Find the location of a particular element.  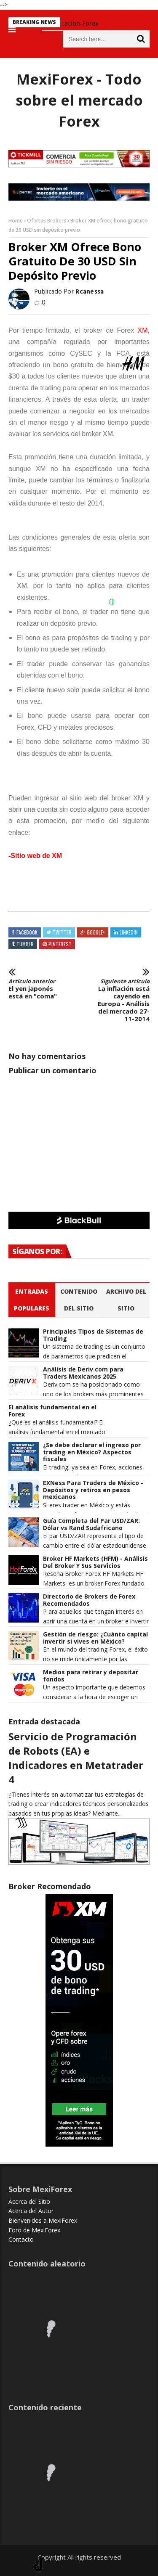

open wikibooks website or app is located at coordinates (21, 1822).